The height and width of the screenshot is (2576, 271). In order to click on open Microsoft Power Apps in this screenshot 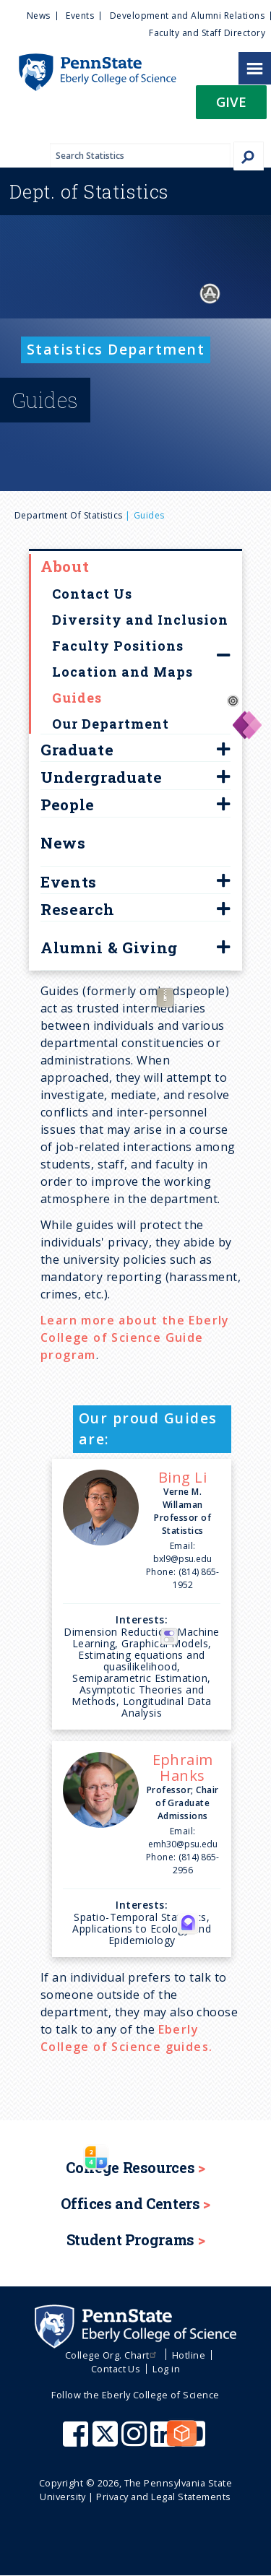, I will do `click(247, 725)`.